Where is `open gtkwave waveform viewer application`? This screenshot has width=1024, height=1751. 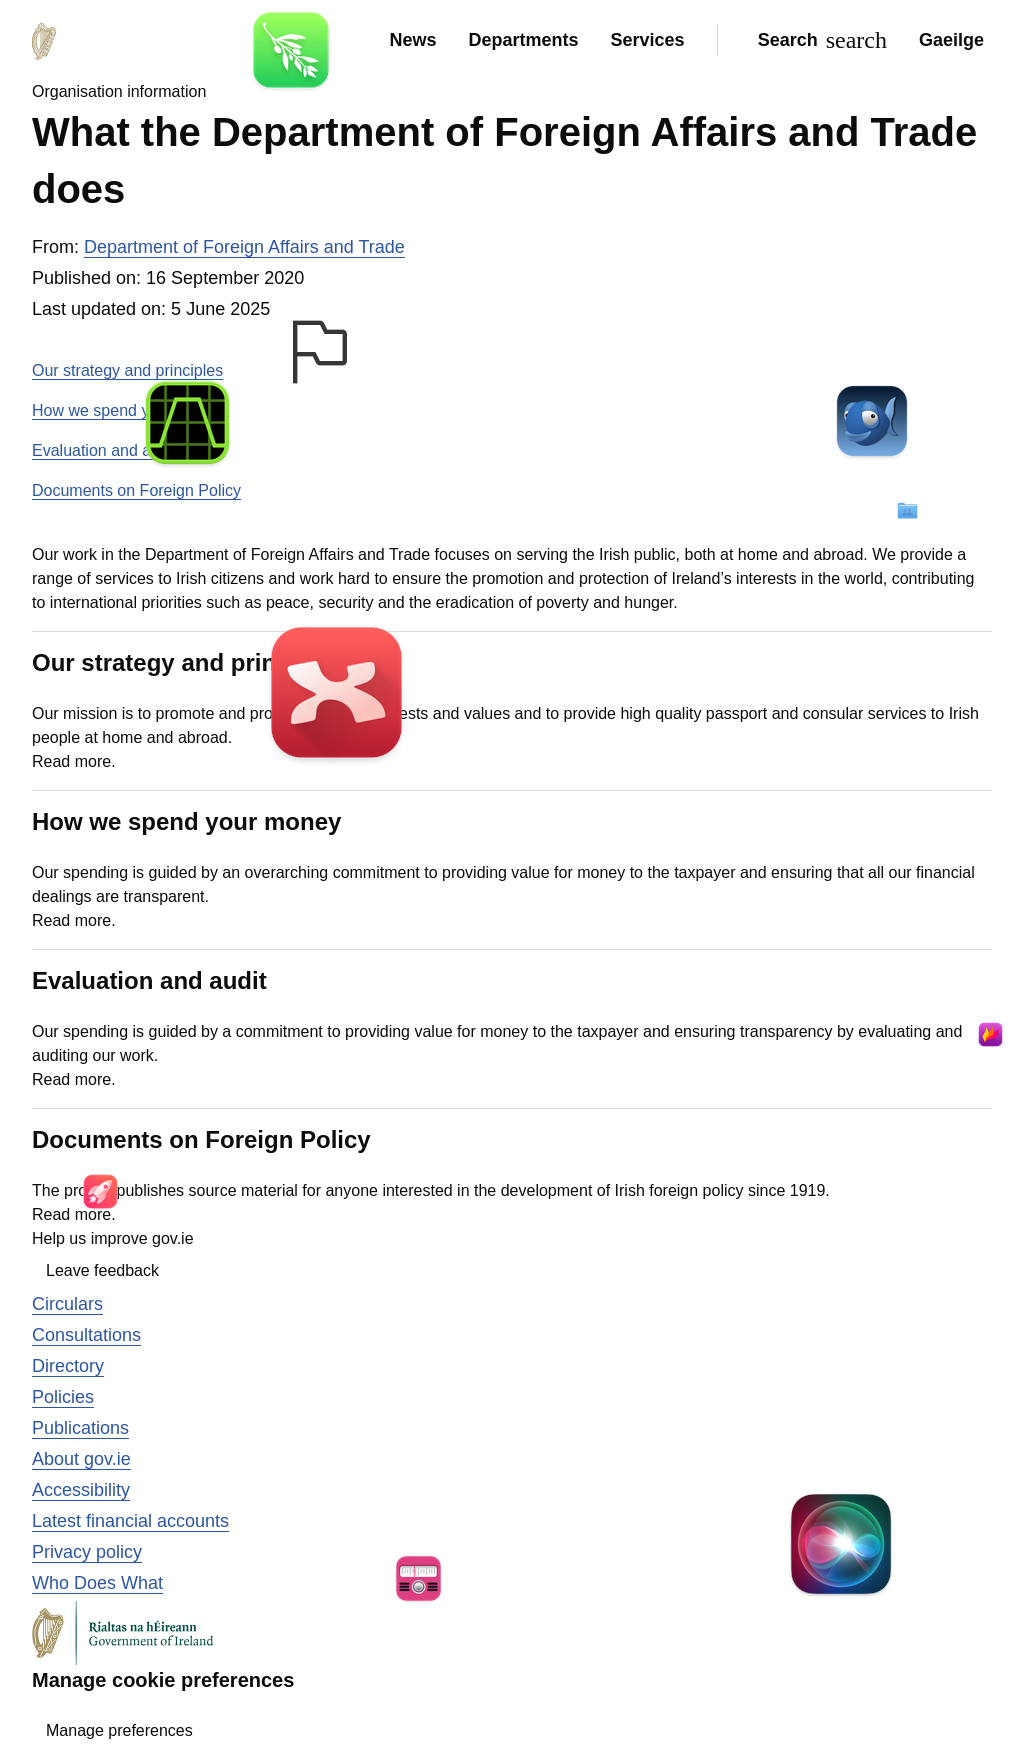 open gtkwave waveform viewer application is located at coordinates (187, 422).